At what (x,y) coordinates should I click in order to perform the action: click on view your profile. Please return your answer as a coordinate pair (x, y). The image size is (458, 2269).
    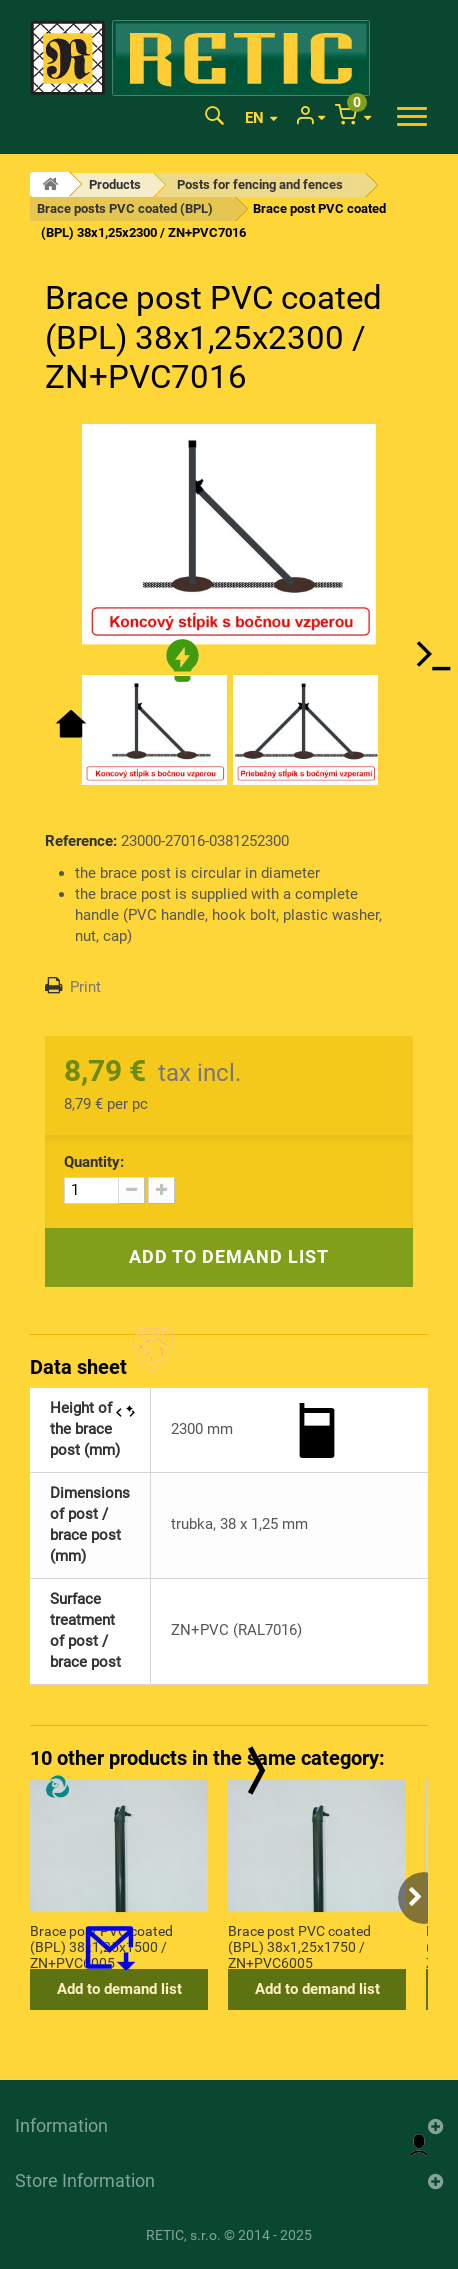
    Looking at the image, I should click on (419, 2145).